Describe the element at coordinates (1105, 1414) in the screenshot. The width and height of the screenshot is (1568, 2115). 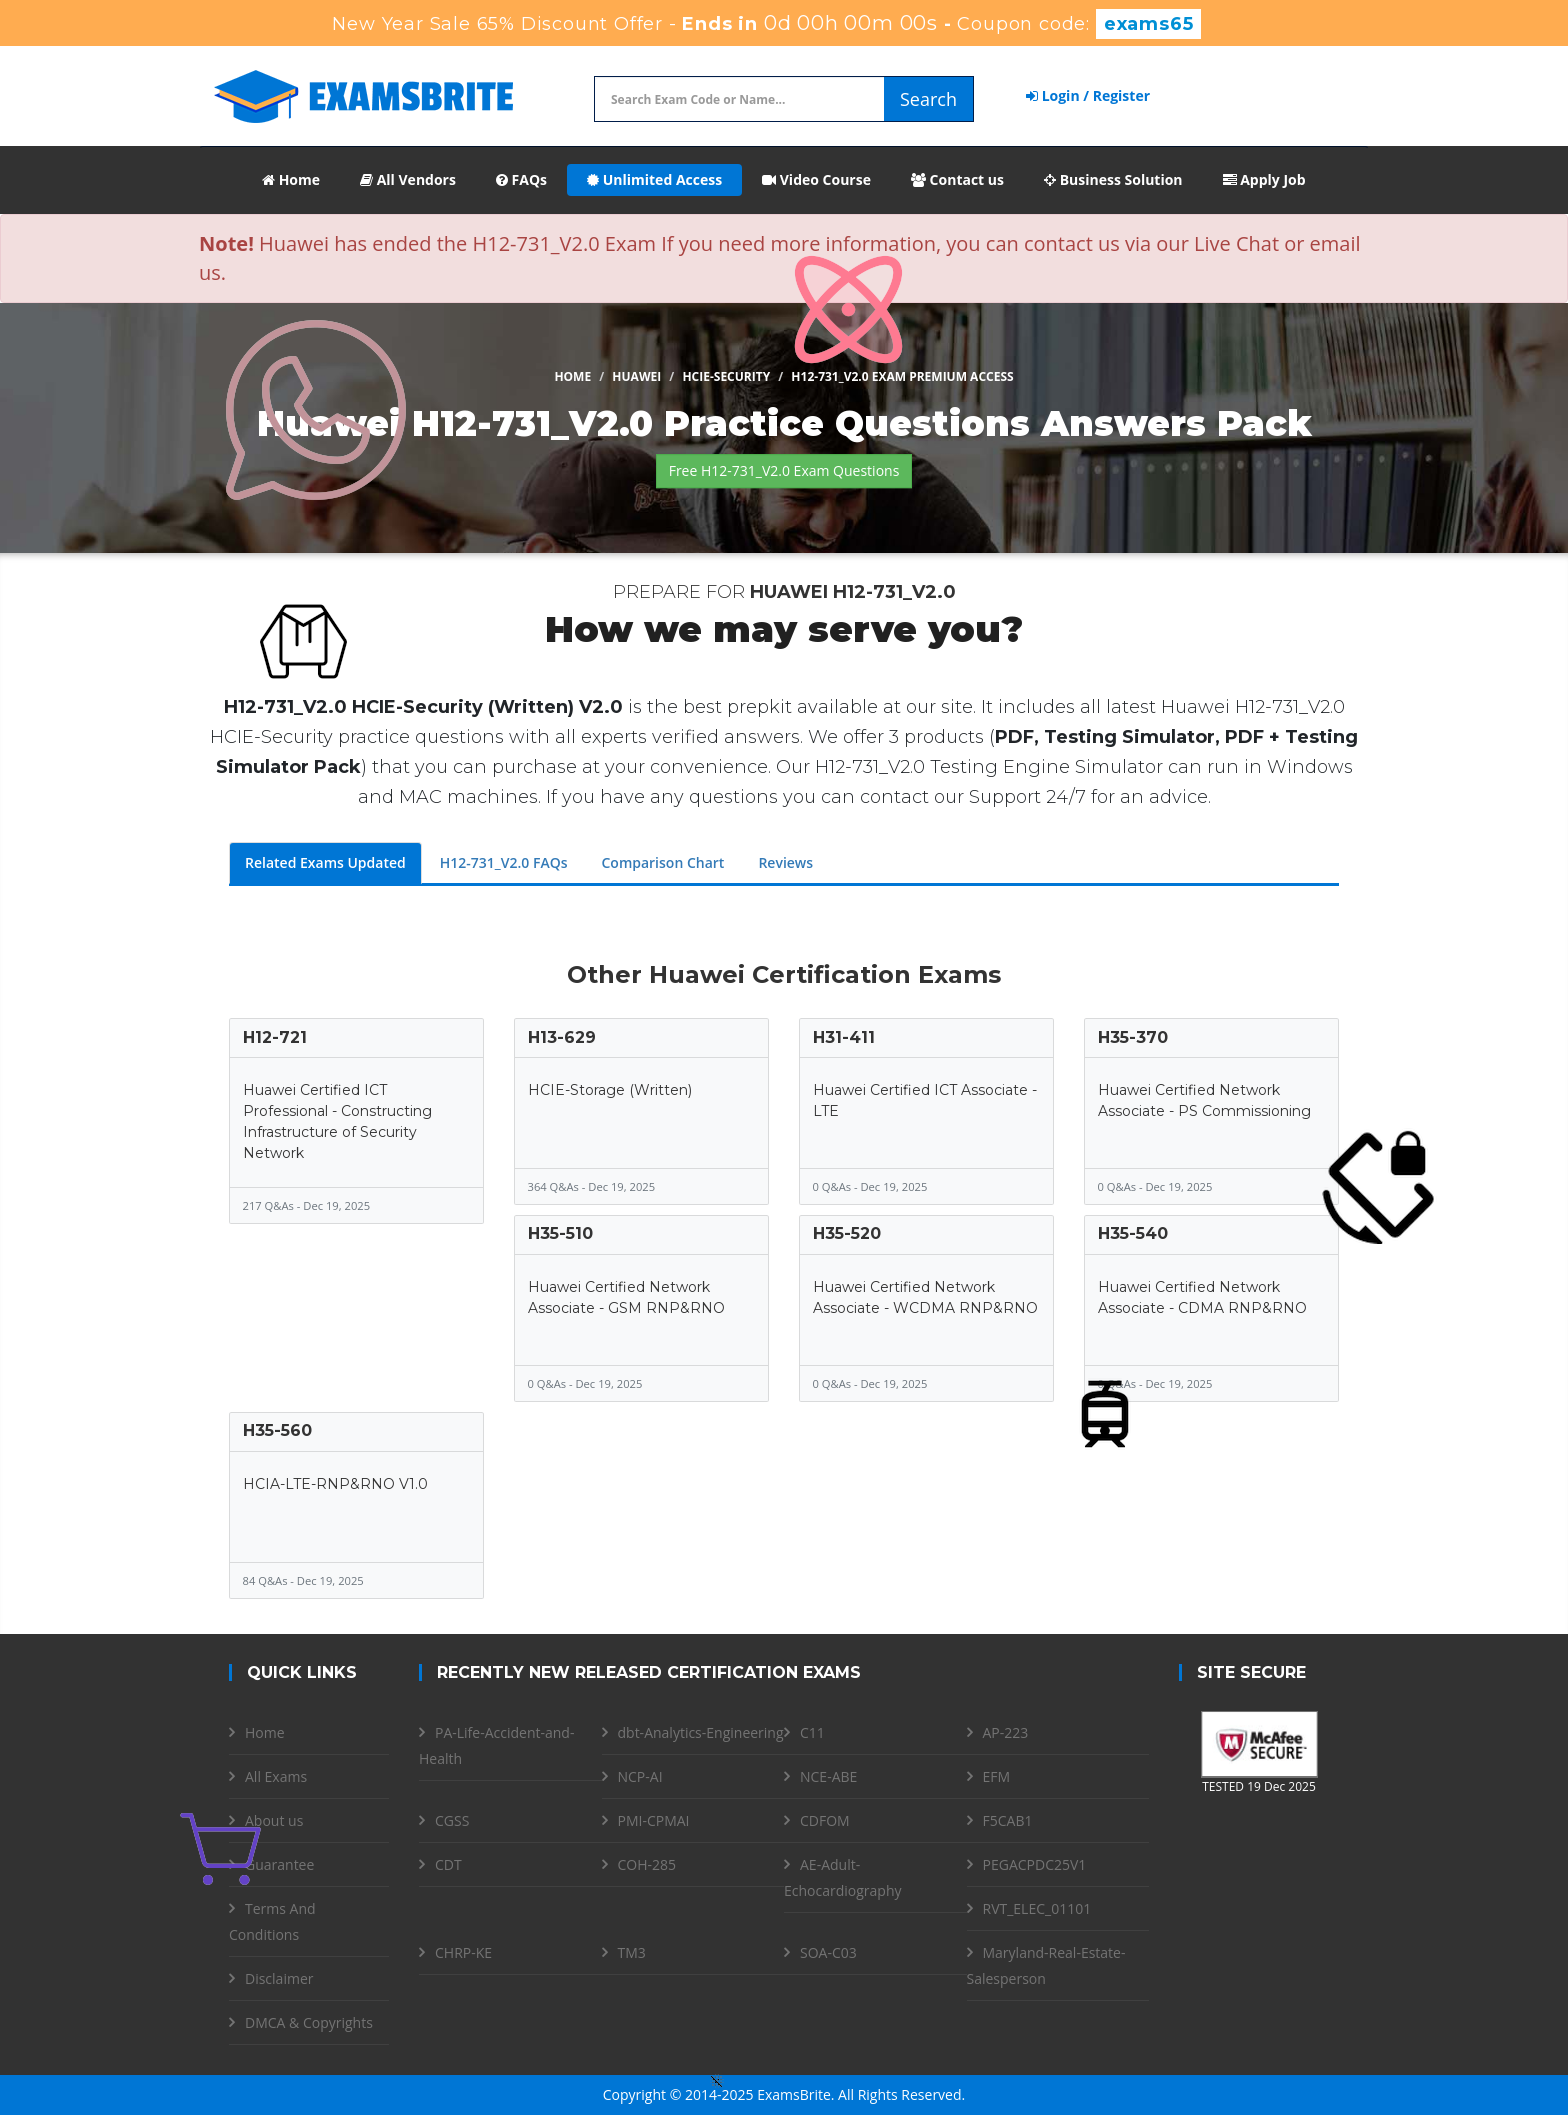
I see `view tram or light rail transit options` at that location.